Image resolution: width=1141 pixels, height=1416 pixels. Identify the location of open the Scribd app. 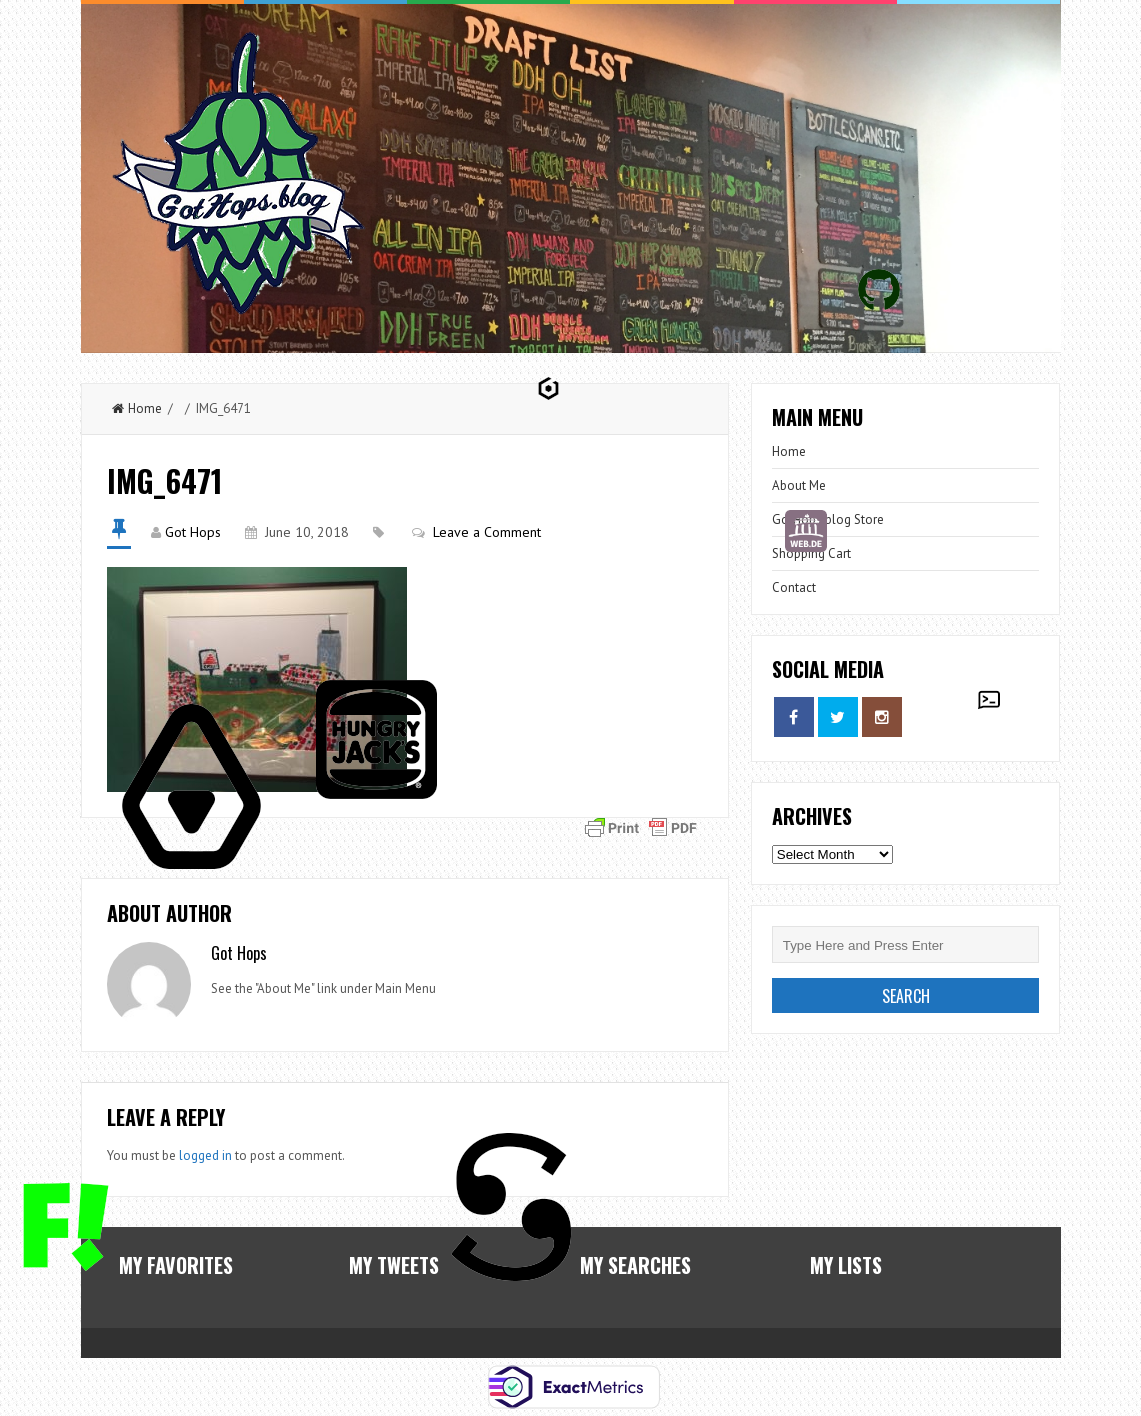
(511, 1207).